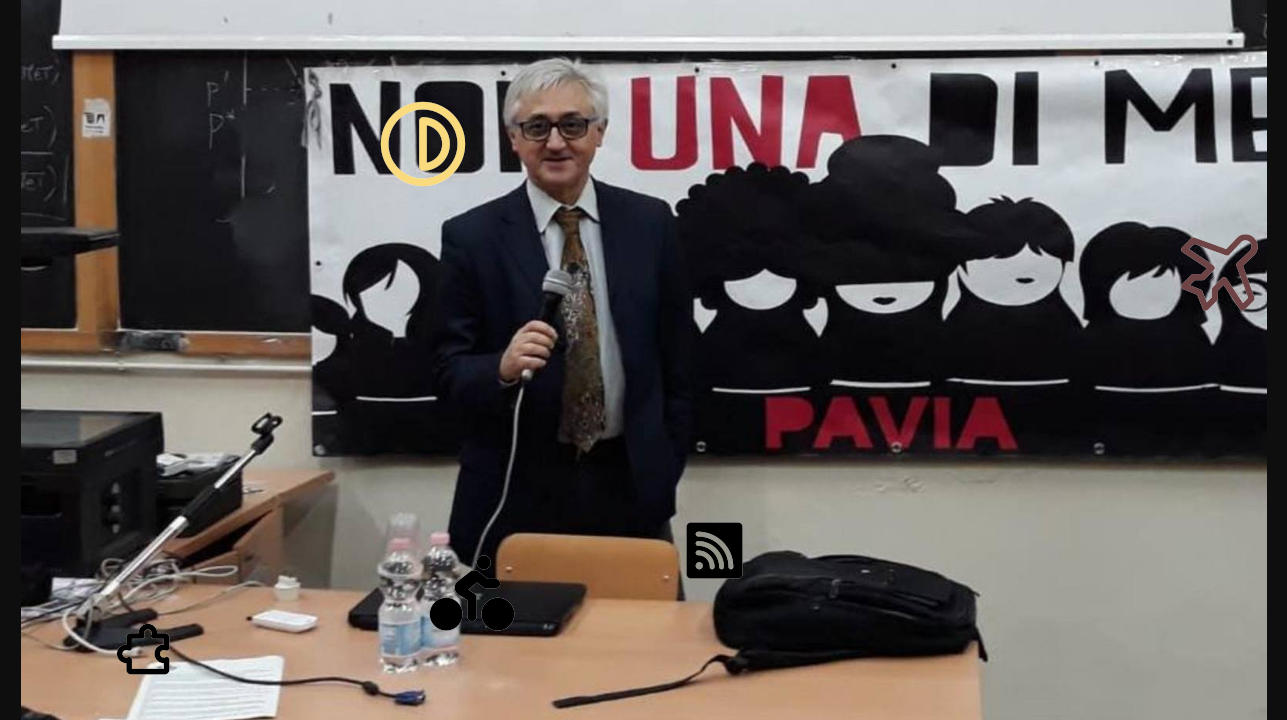  I want to click on adjust display contrast settings, so click(423, 144).